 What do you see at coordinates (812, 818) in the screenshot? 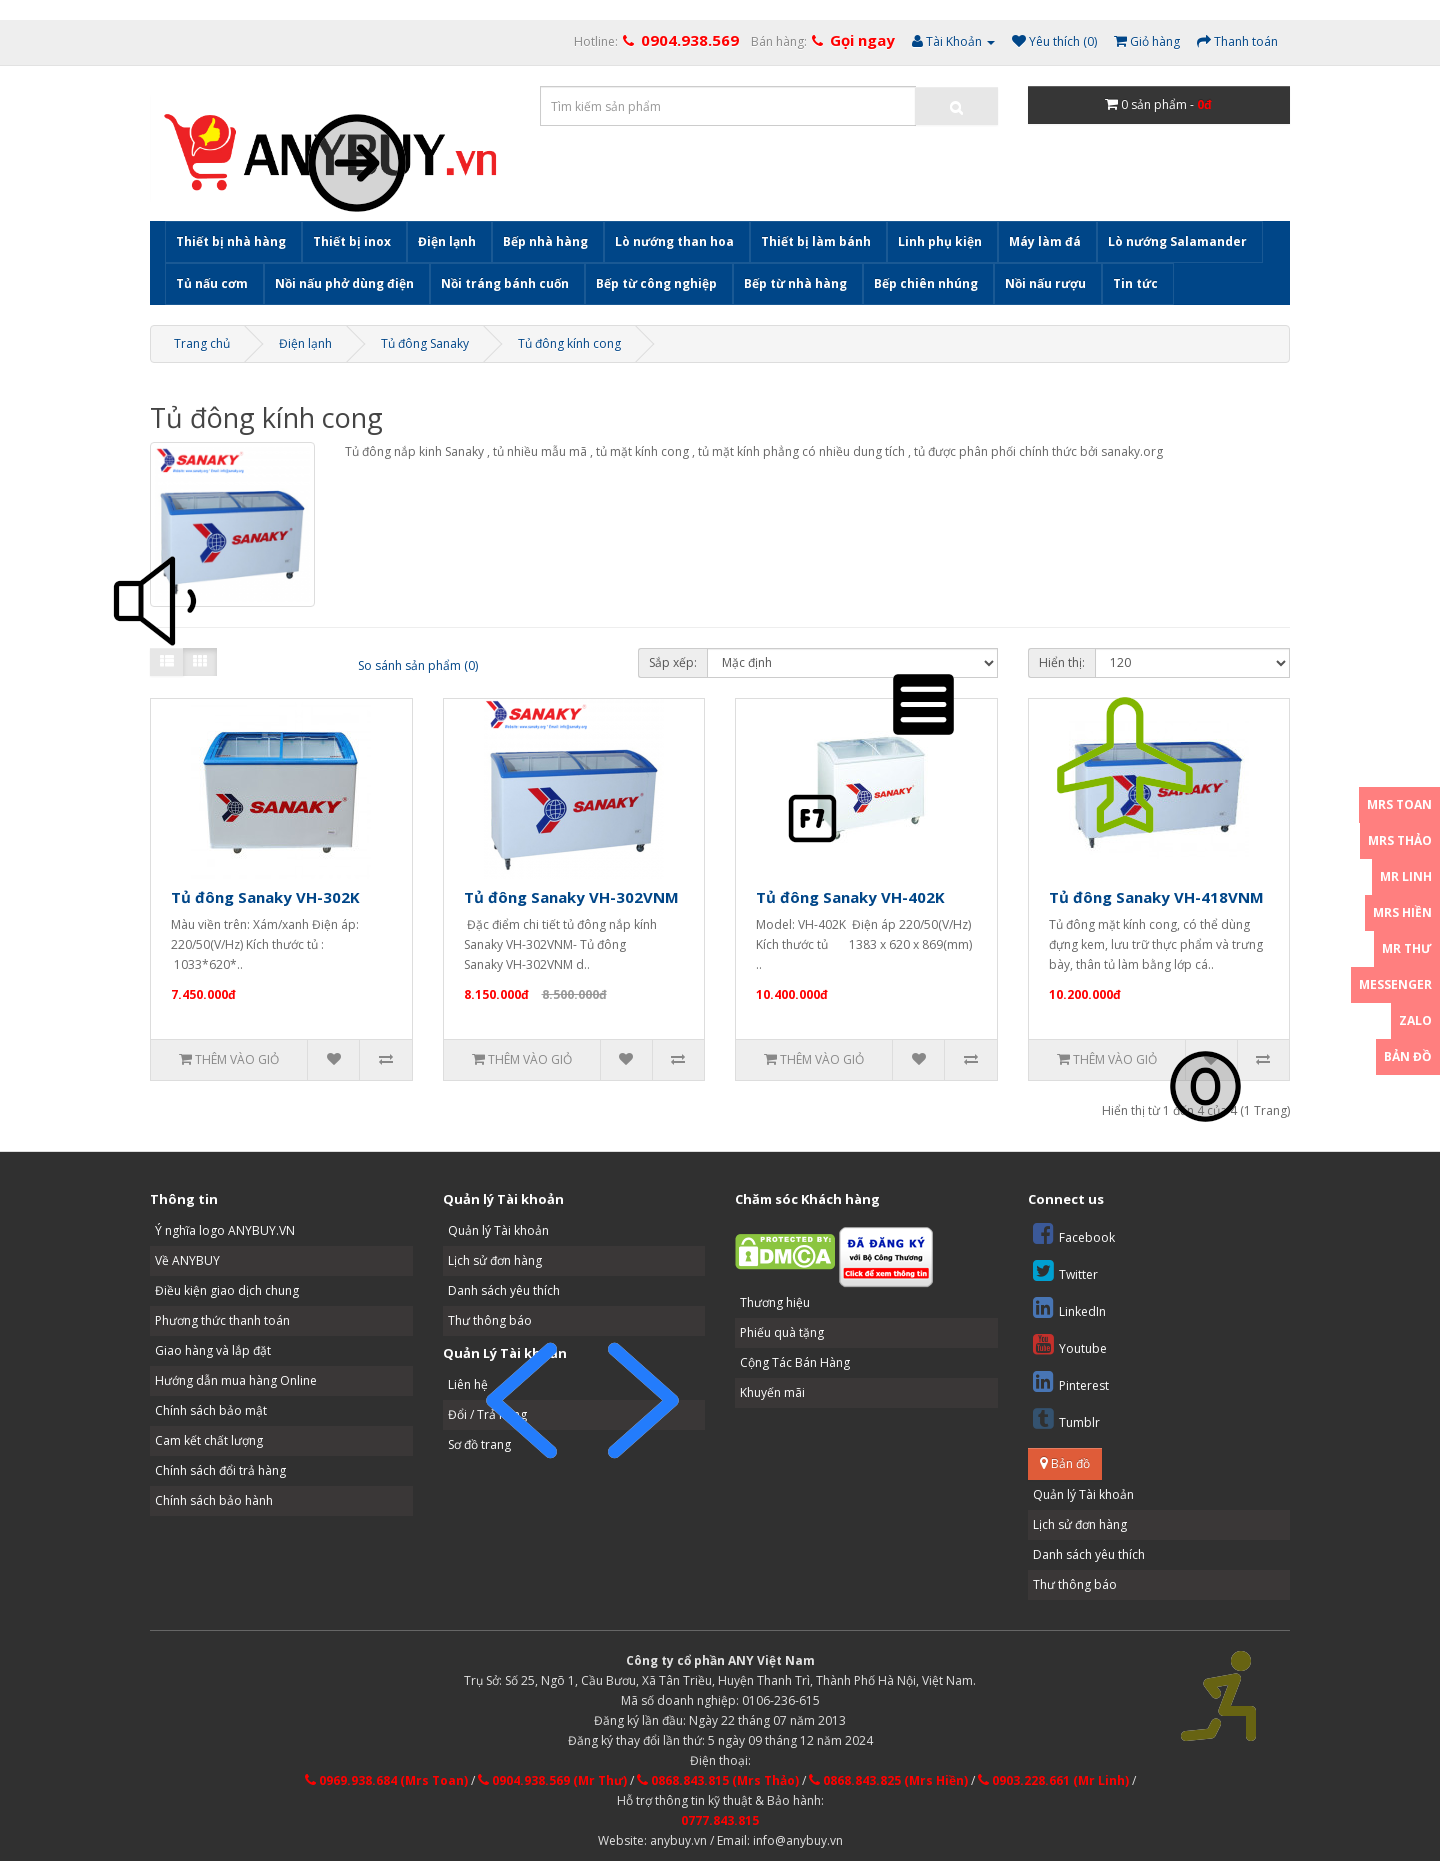
I see `press F7 function key` at bounding box center [812, 818].